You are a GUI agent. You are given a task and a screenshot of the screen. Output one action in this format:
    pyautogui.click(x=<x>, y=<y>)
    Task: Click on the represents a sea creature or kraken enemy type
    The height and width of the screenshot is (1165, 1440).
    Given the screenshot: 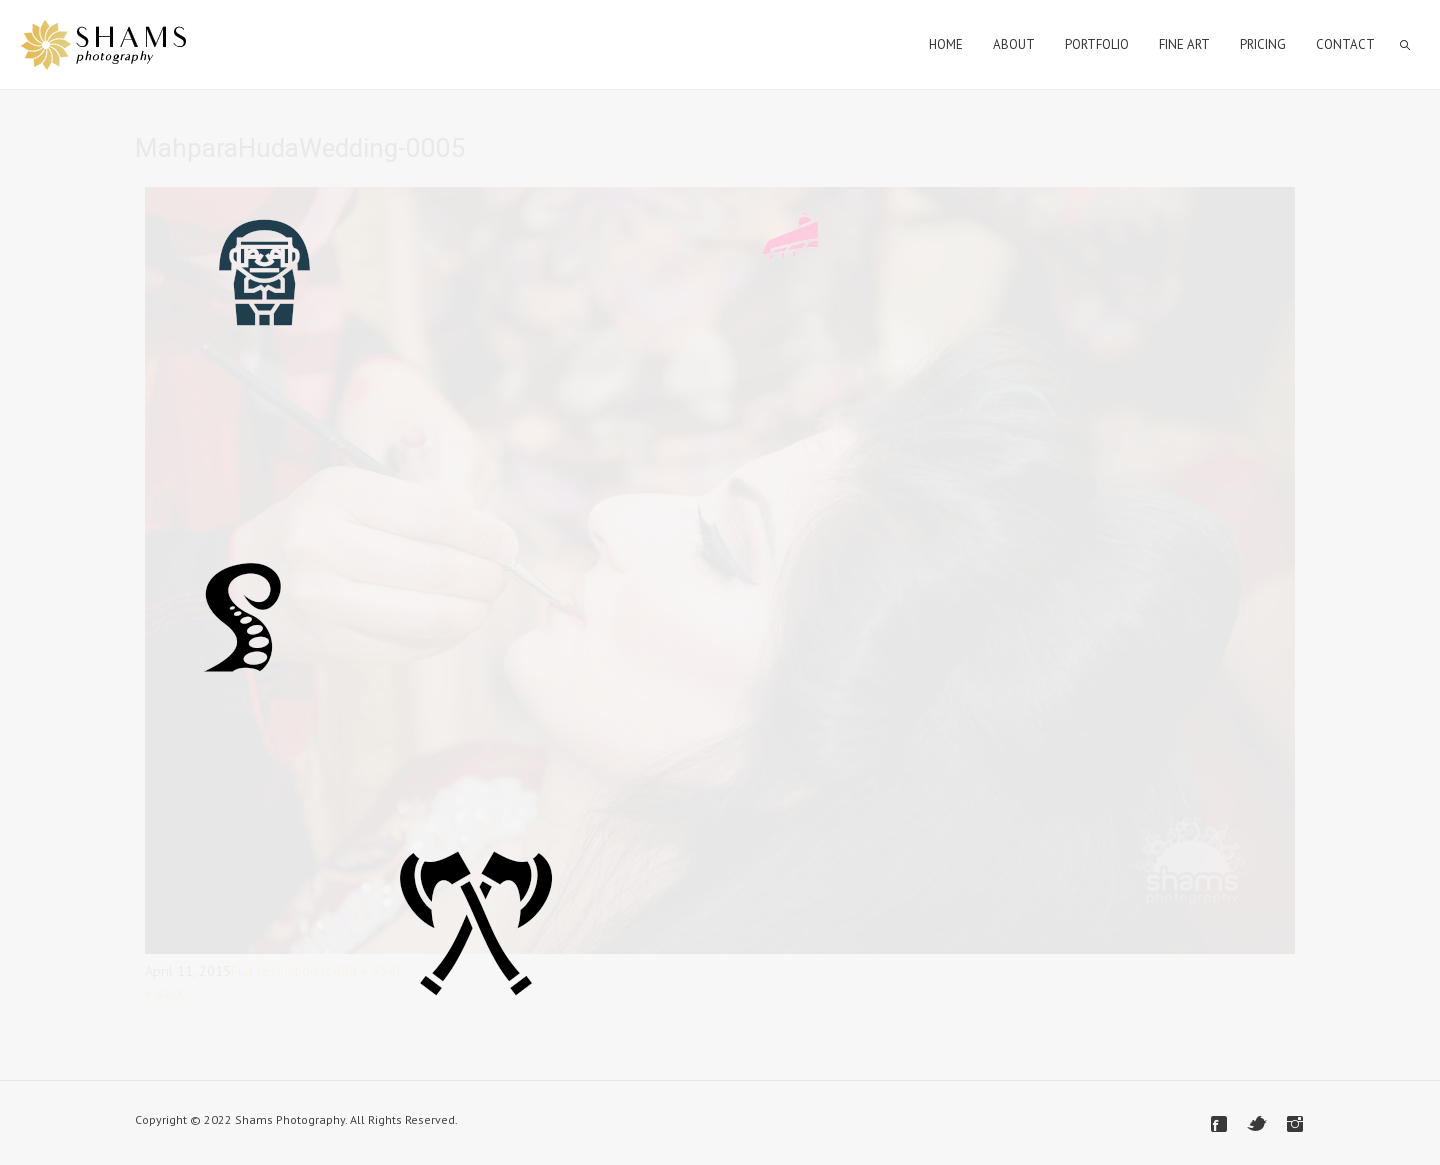 What is the action you would take?
    pyautogui.click(x=242, y=619)
    